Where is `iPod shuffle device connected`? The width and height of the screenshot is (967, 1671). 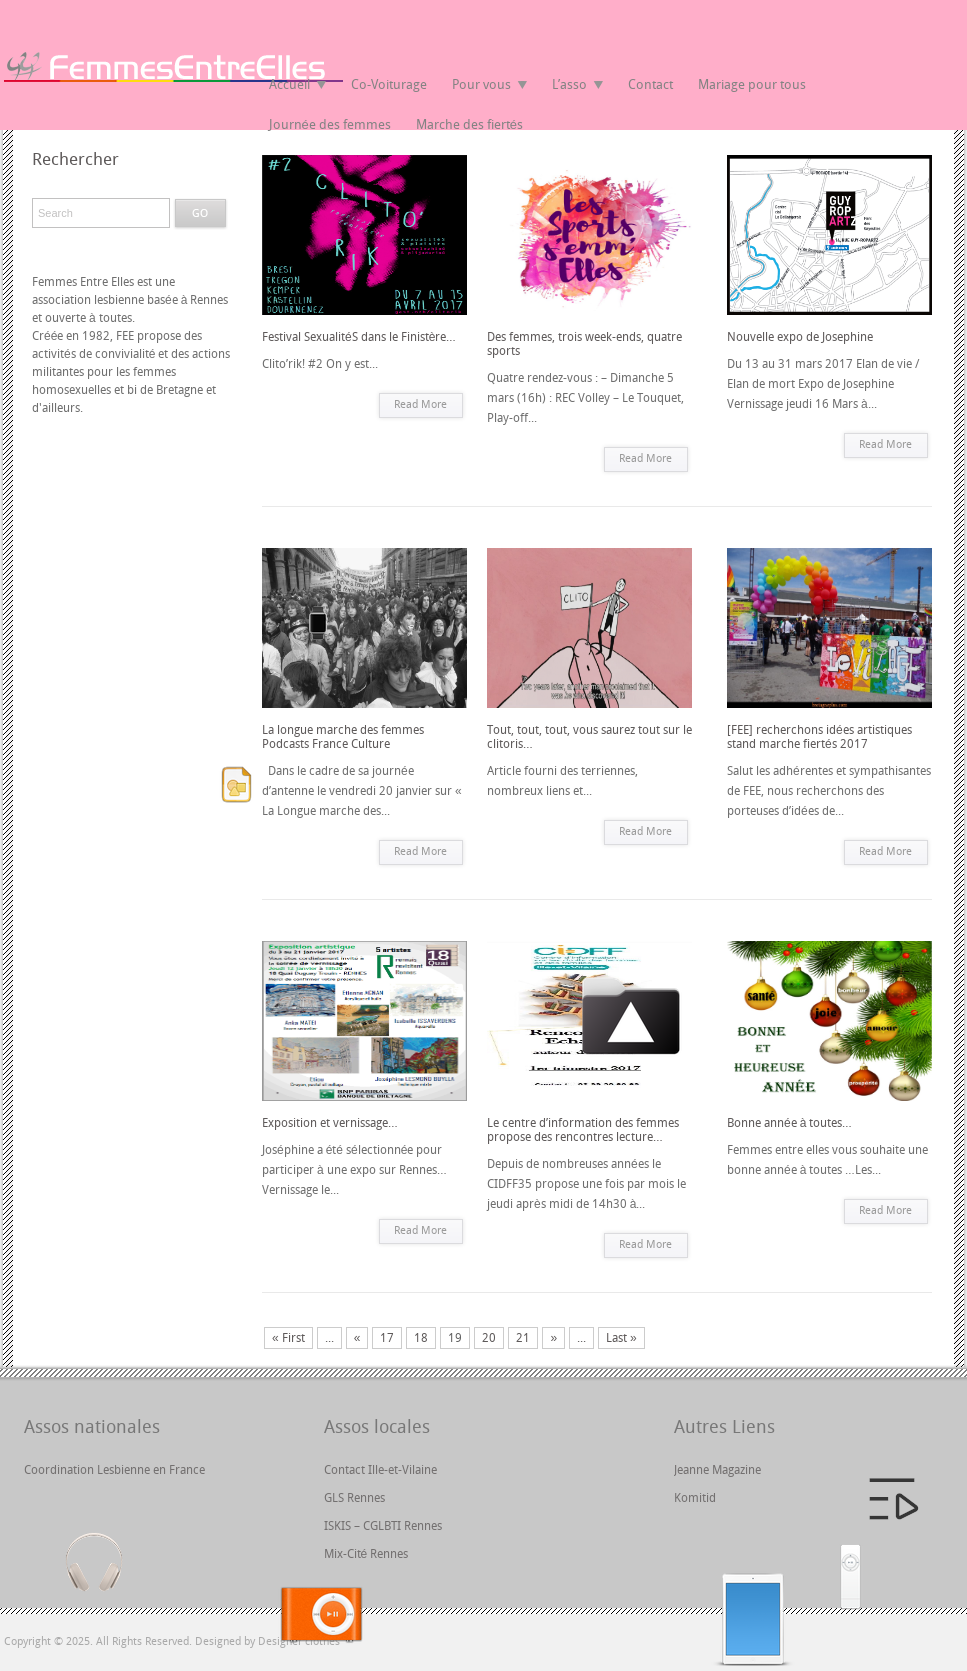 iPod shuffle device connected is located at coordinates (321, 1599).